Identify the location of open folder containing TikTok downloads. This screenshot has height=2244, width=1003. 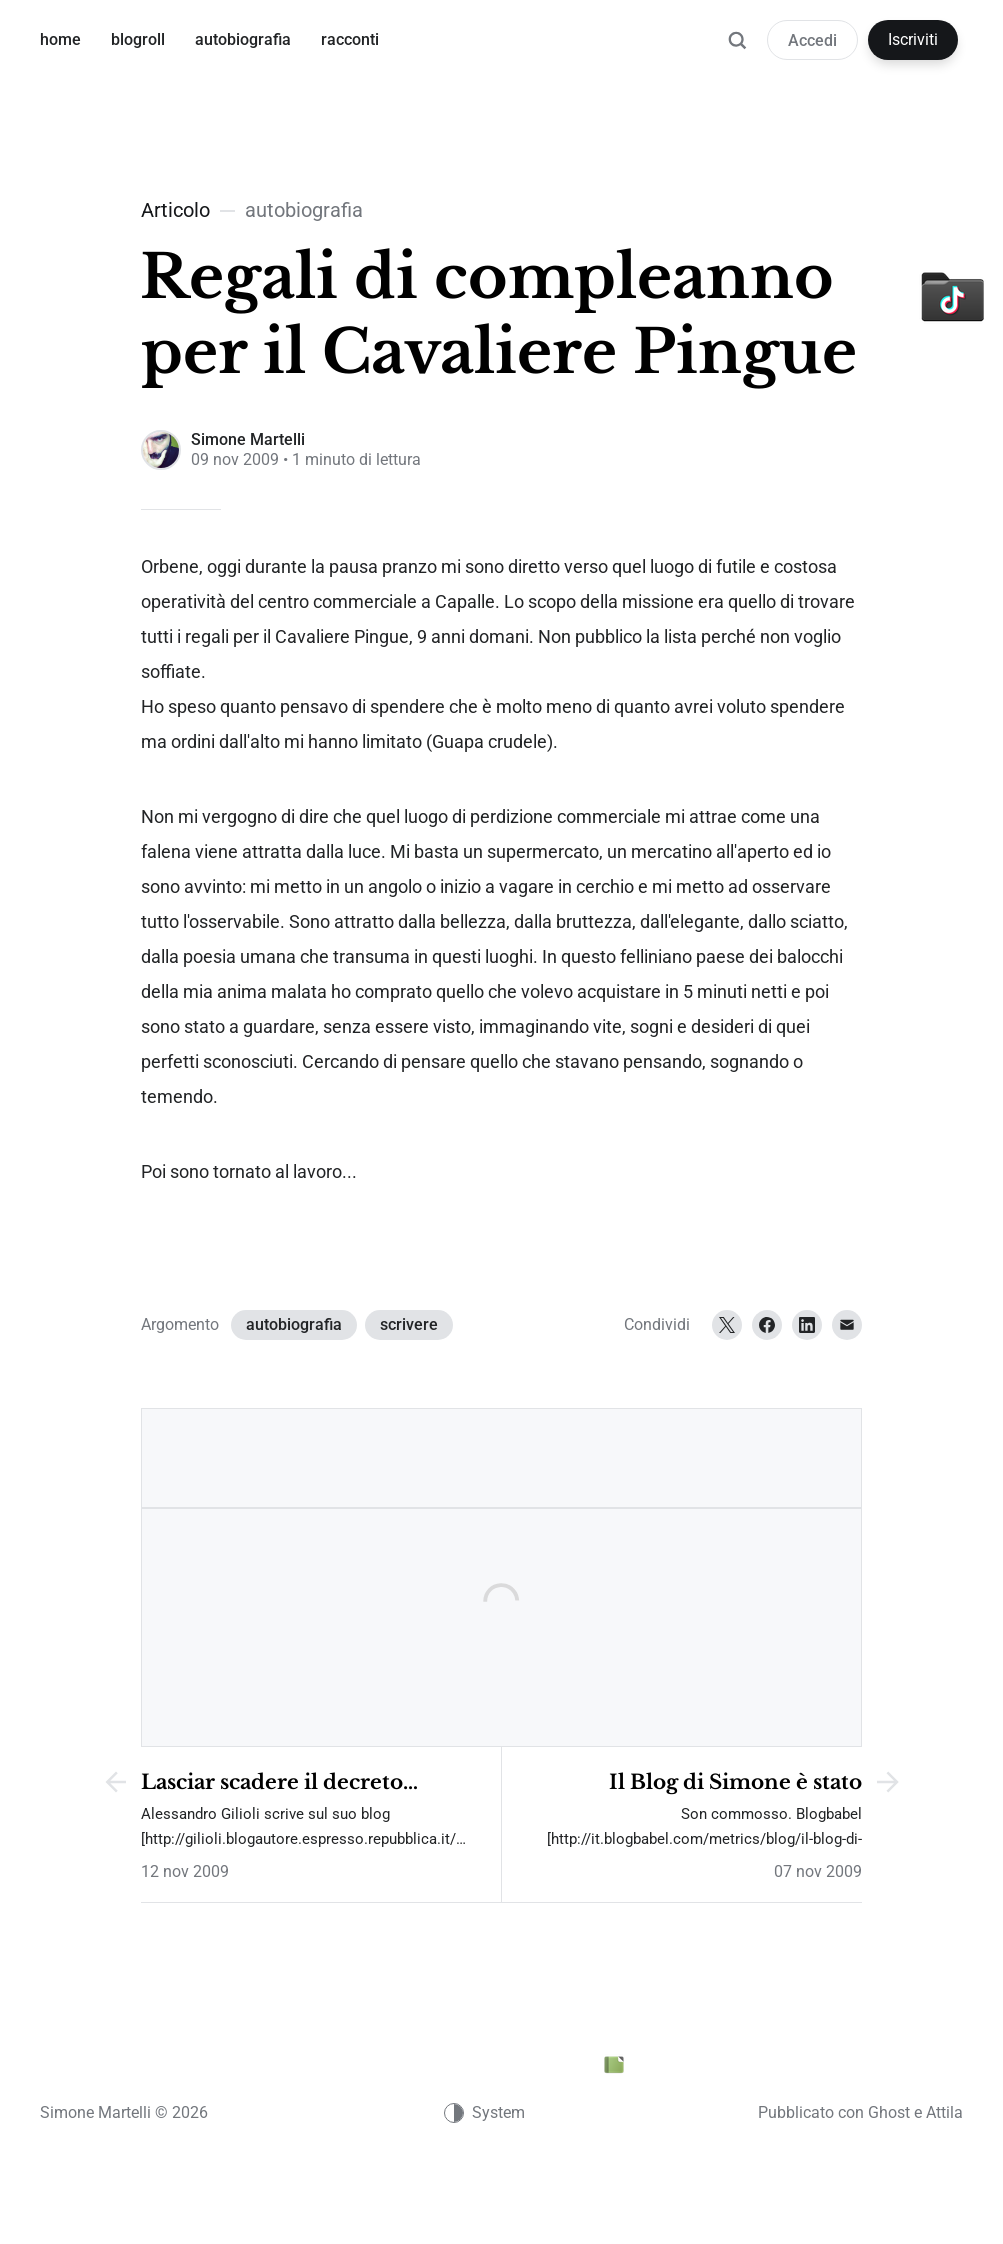
(952, 298).